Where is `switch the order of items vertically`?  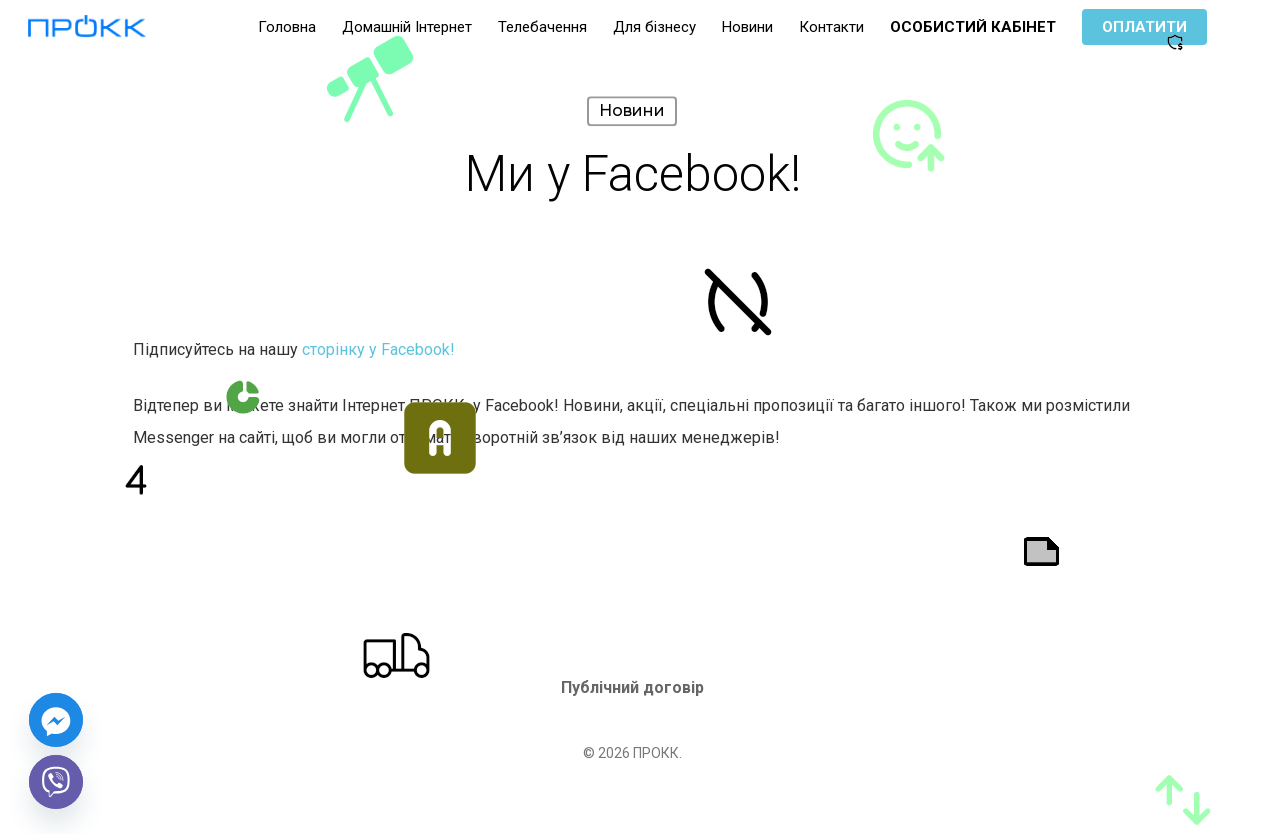
switch the order of items vertically is located at coordinates (1183, 800).